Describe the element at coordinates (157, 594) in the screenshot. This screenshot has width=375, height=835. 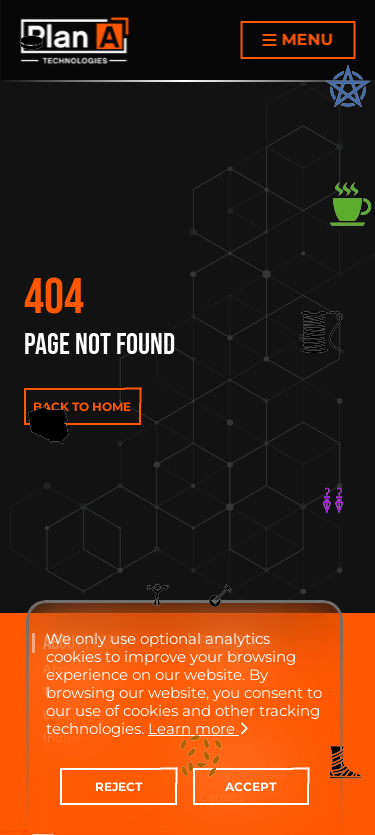
I see `indicates a farm or agricultural game section` at that location.